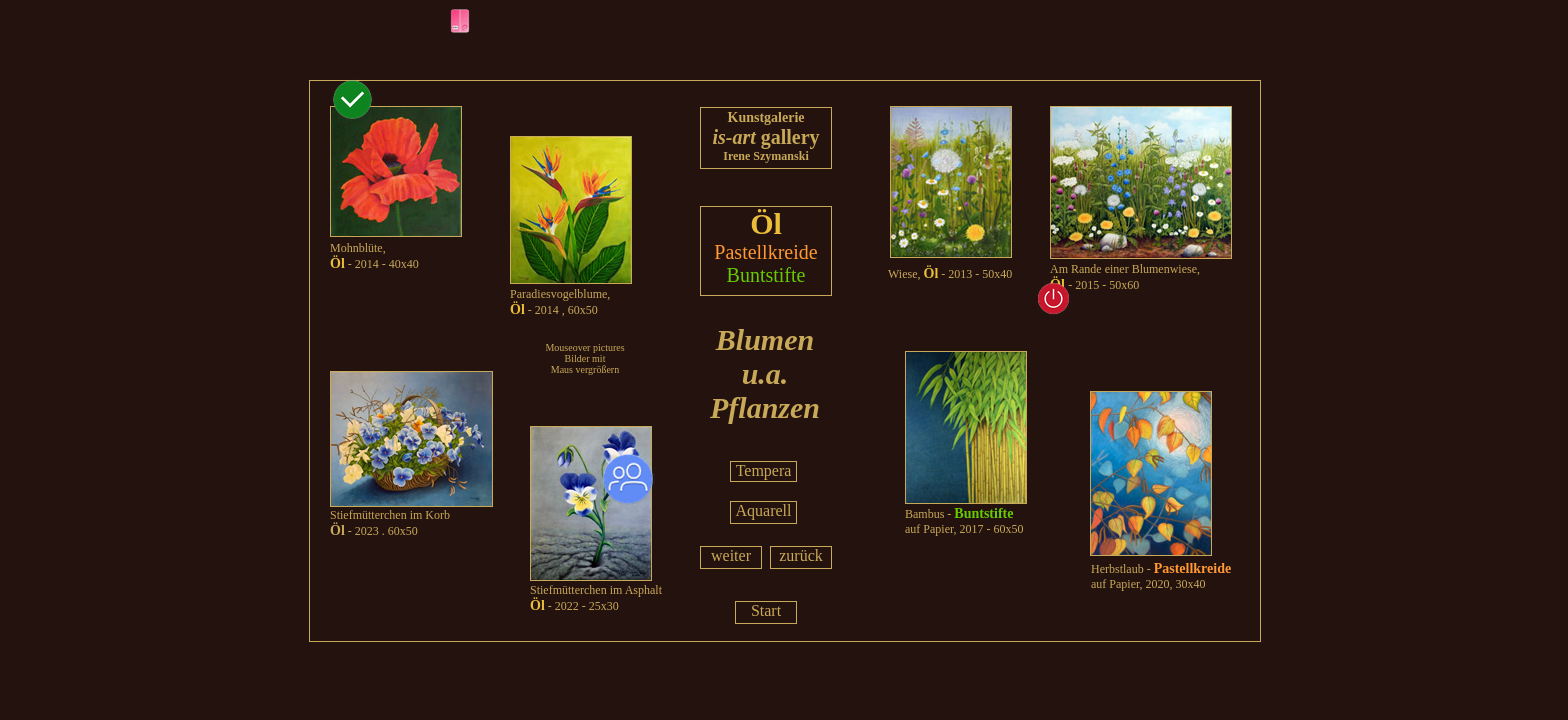  Describe the element at coordinates (352, 99) in the screenshot. I see `indicates file is fully synced with Insync cloud storage` at that location.